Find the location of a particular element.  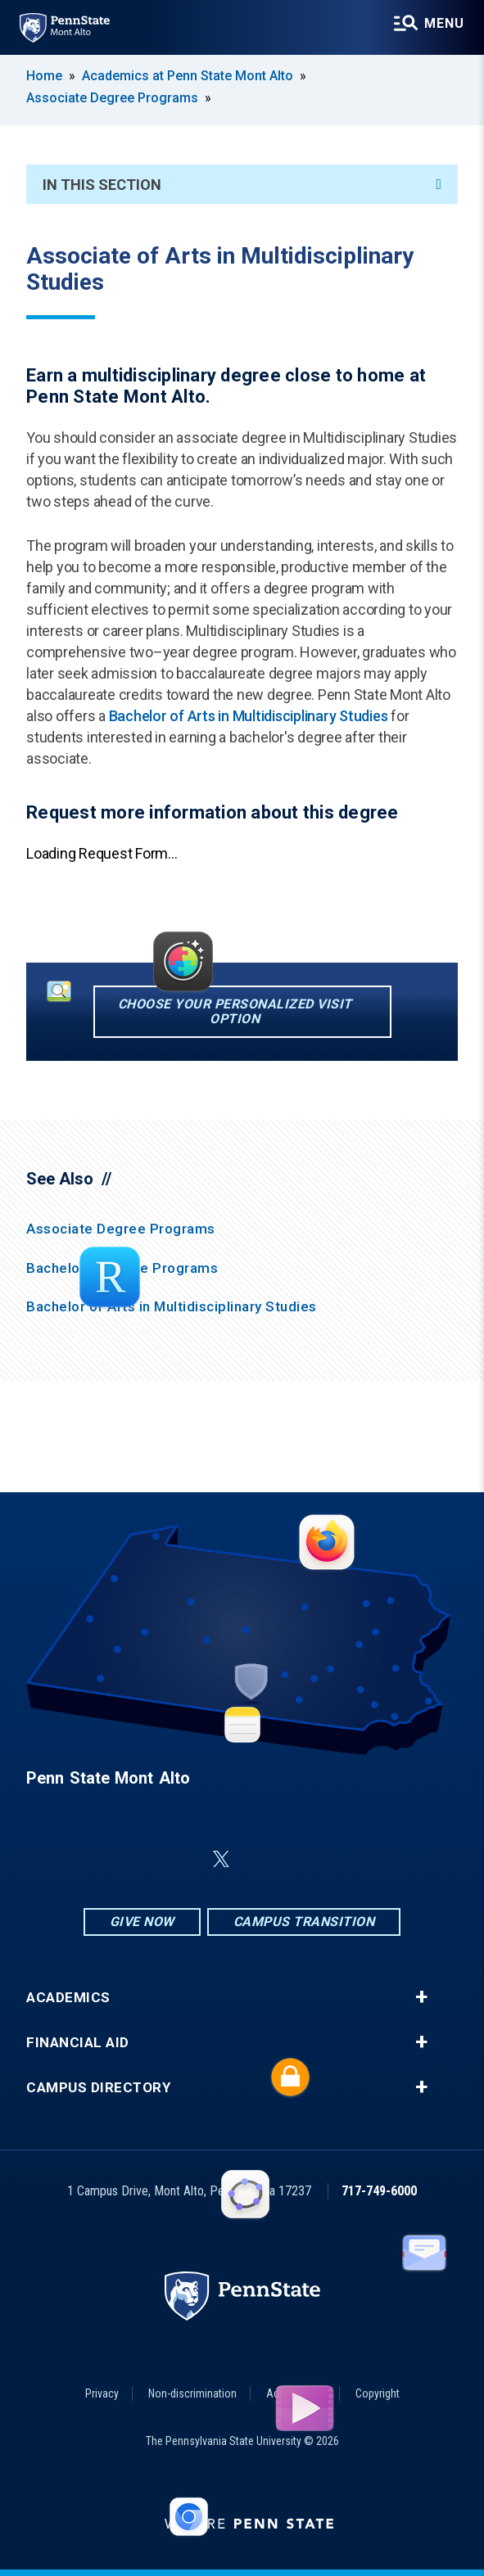

indicates a file or folder is read-only is located at coordinates (290, 2077).